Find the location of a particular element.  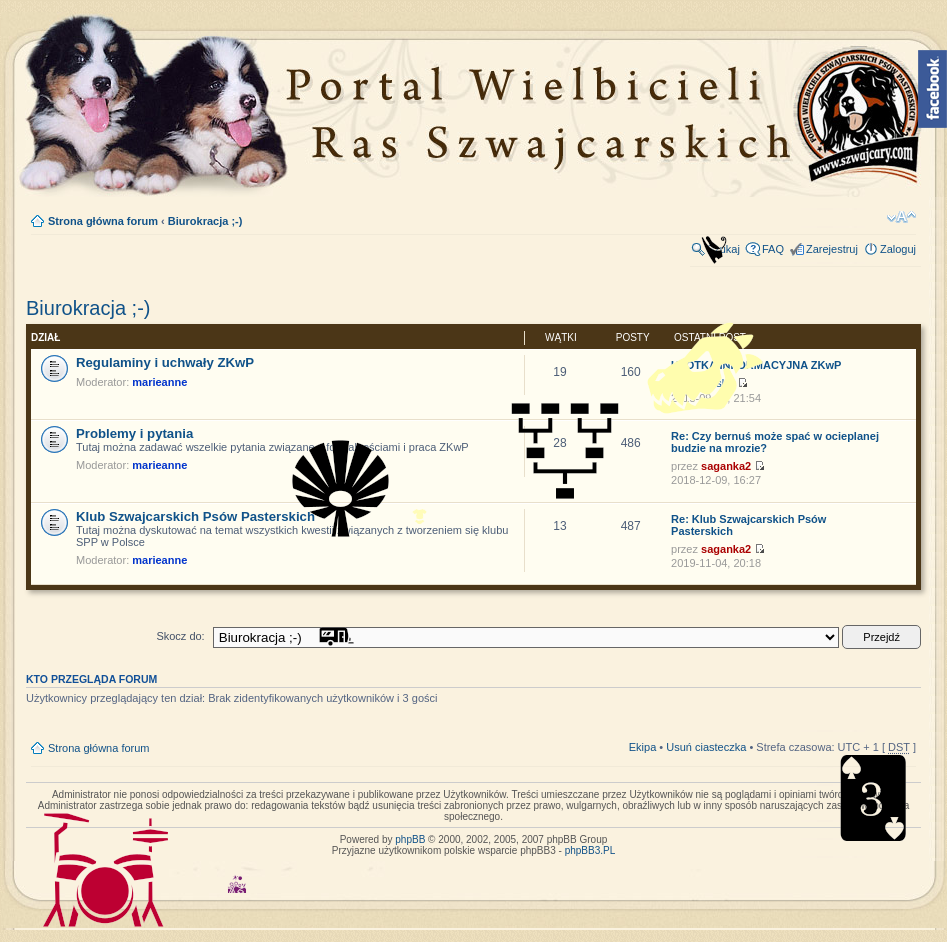

equip fur armor or primitive clothing is located at coordinates (419, 516).